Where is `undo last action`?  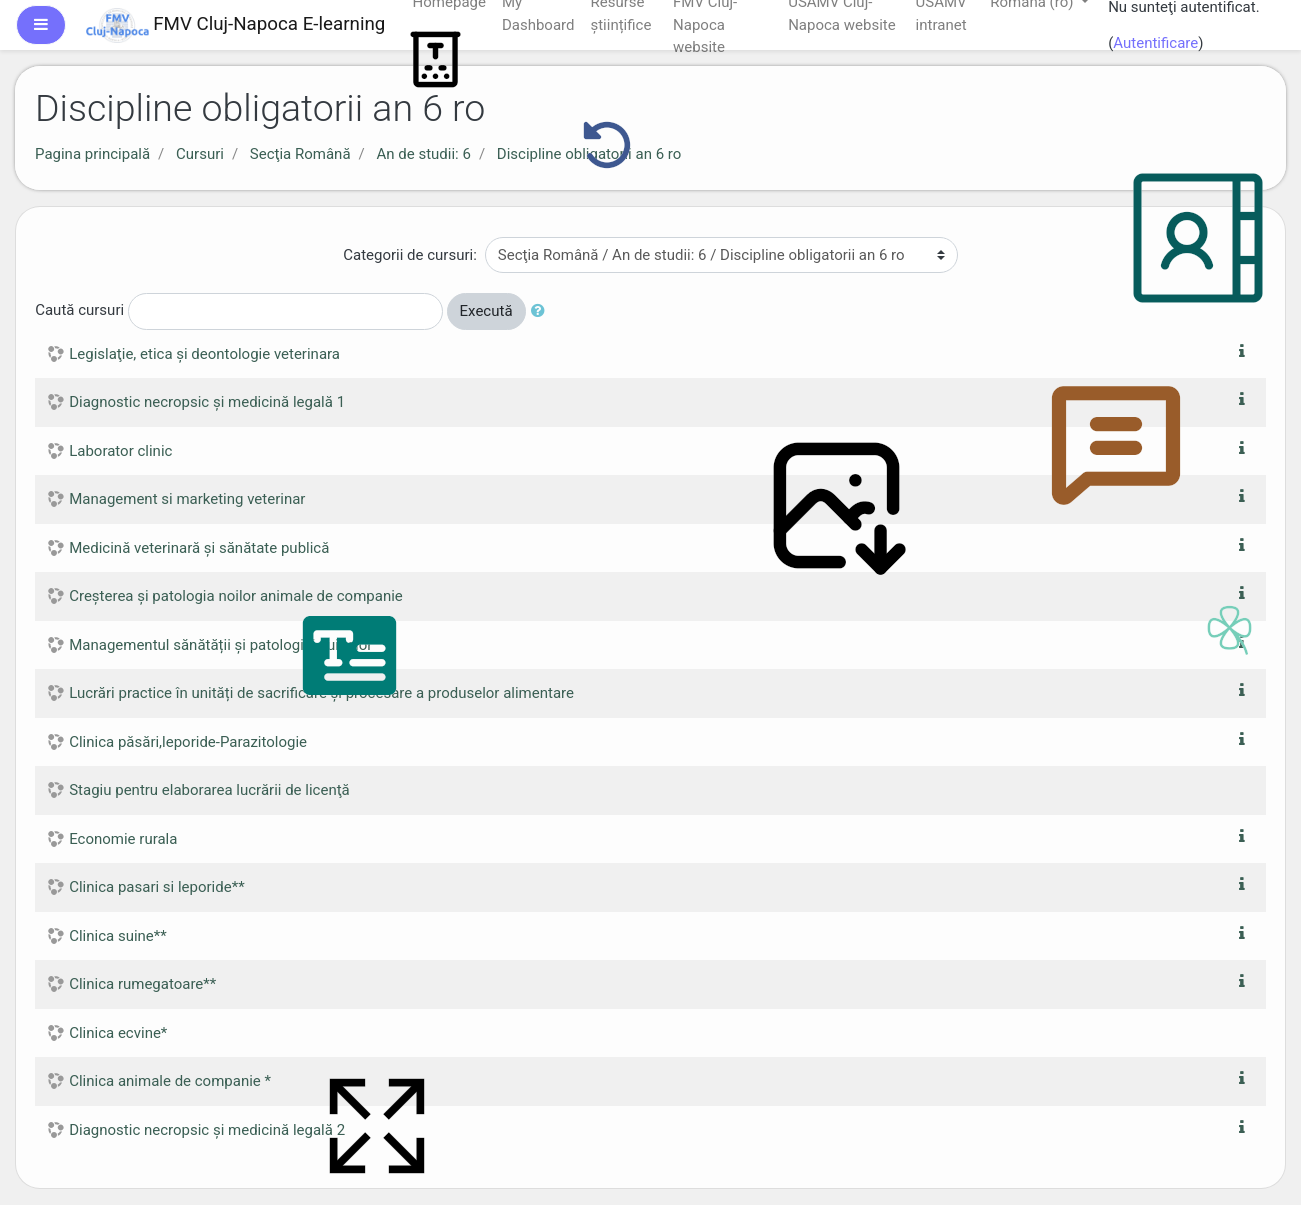 undo last action is located at coordinates (607, 145).